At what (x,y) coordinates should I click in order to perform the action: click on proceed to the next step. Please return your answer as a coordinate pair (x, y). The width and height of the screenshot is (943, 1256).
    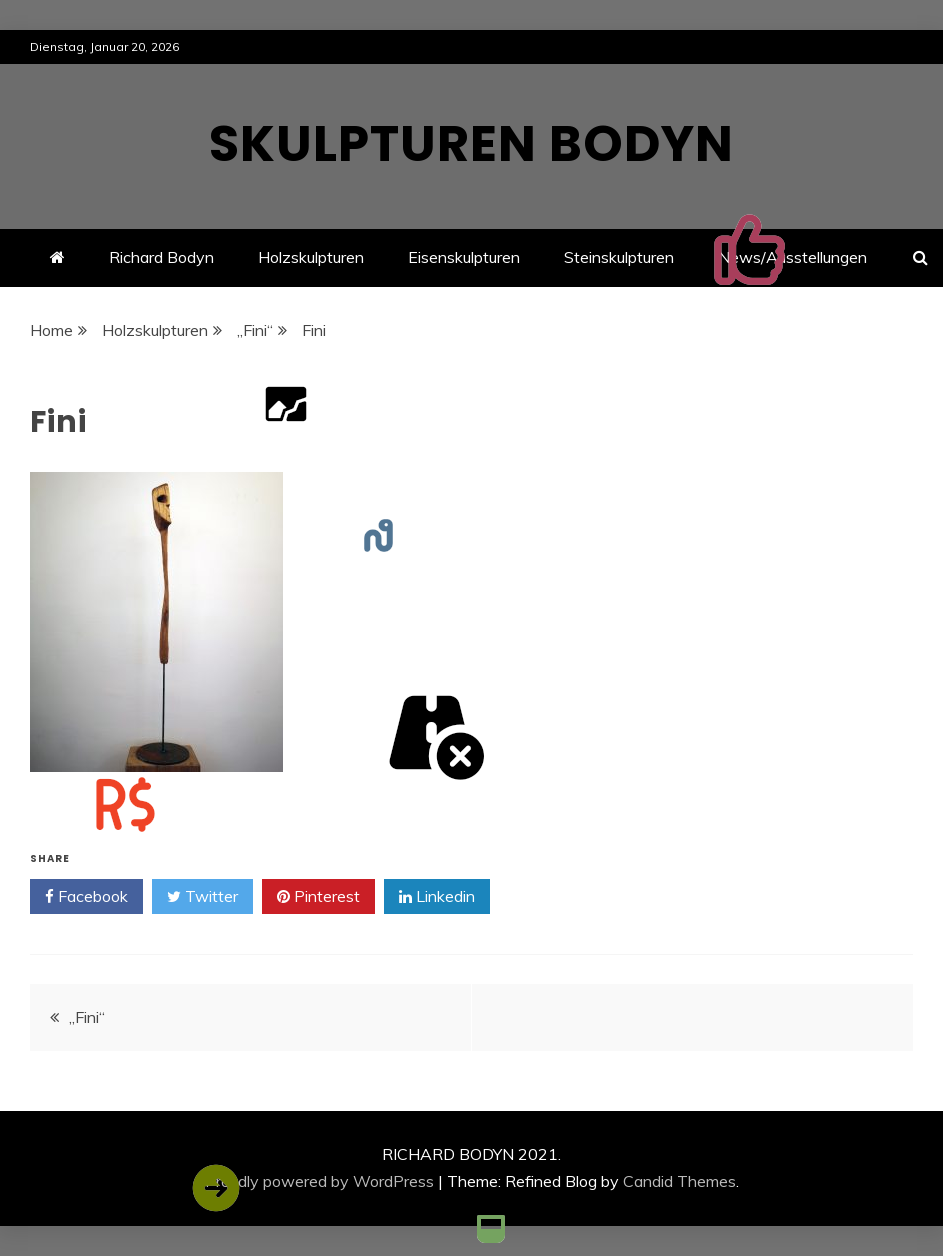
    Looking at the image, I should click on (216, 1188).